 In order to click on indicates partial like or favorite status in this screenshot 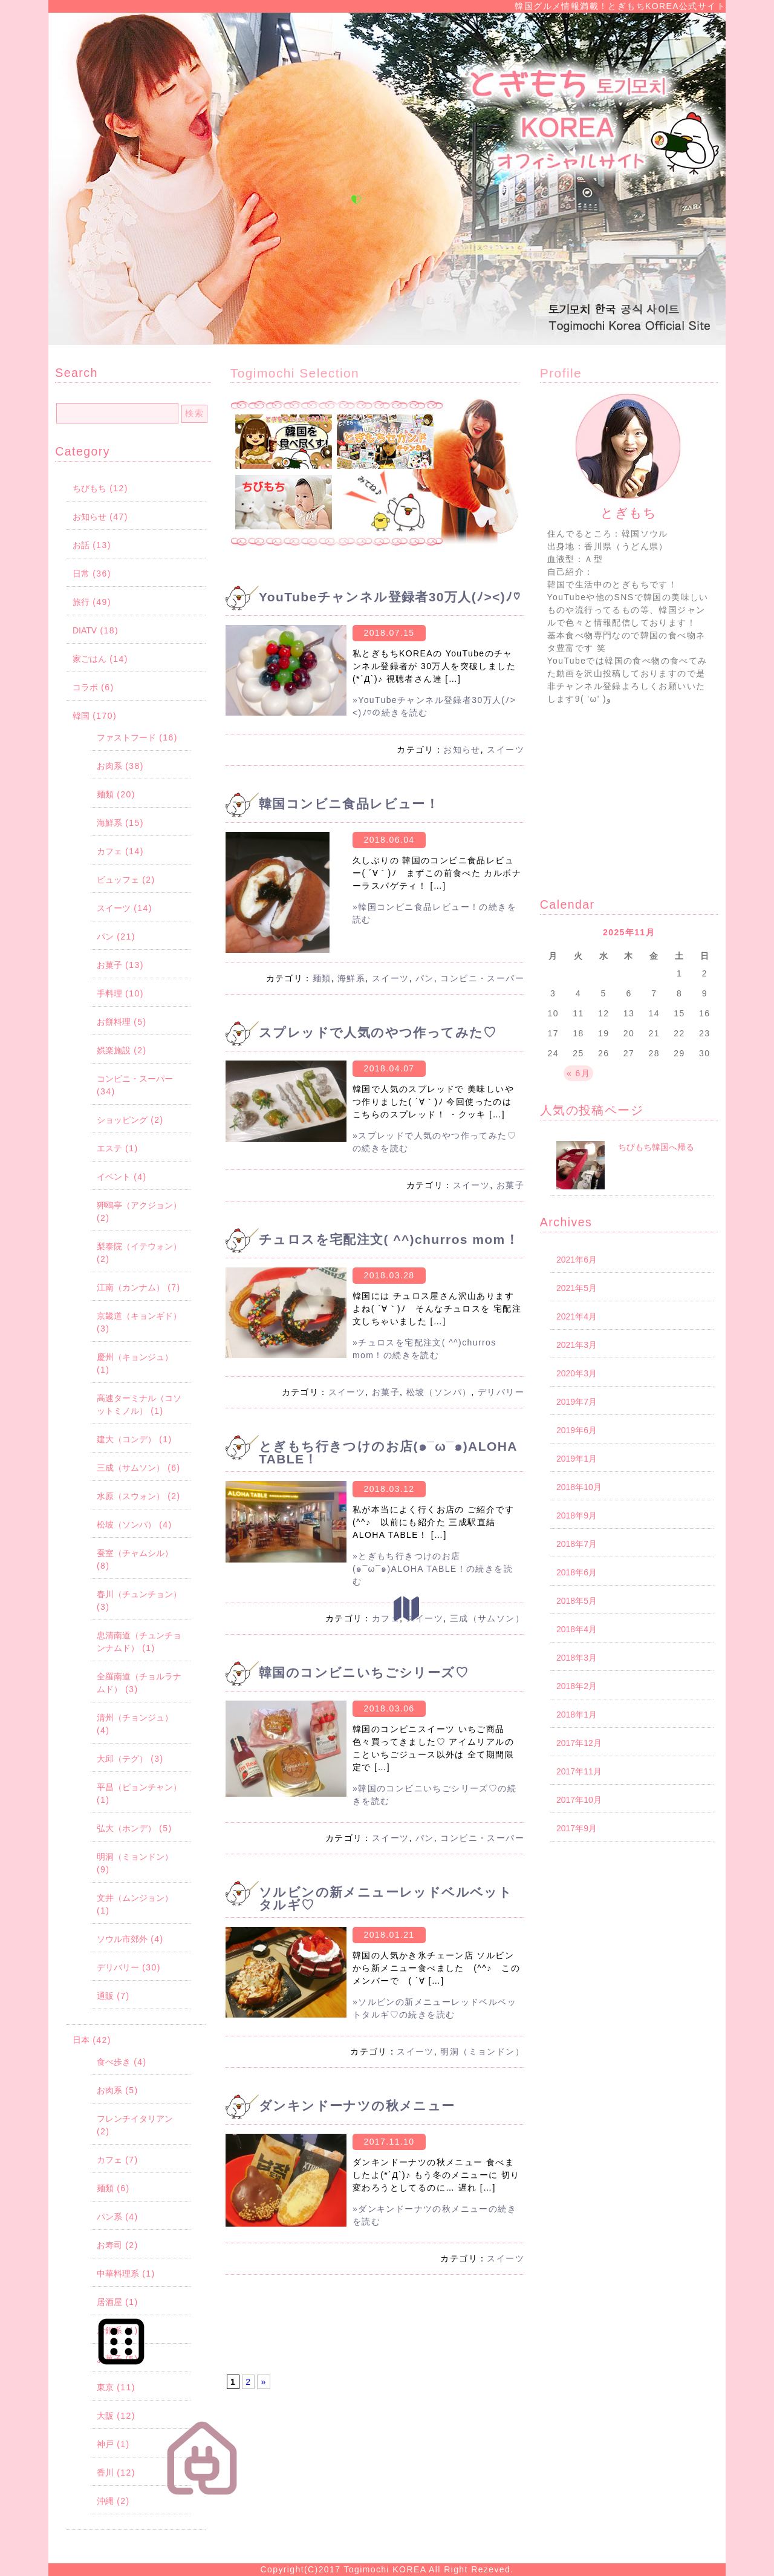, I will do `click(356, 200)`.